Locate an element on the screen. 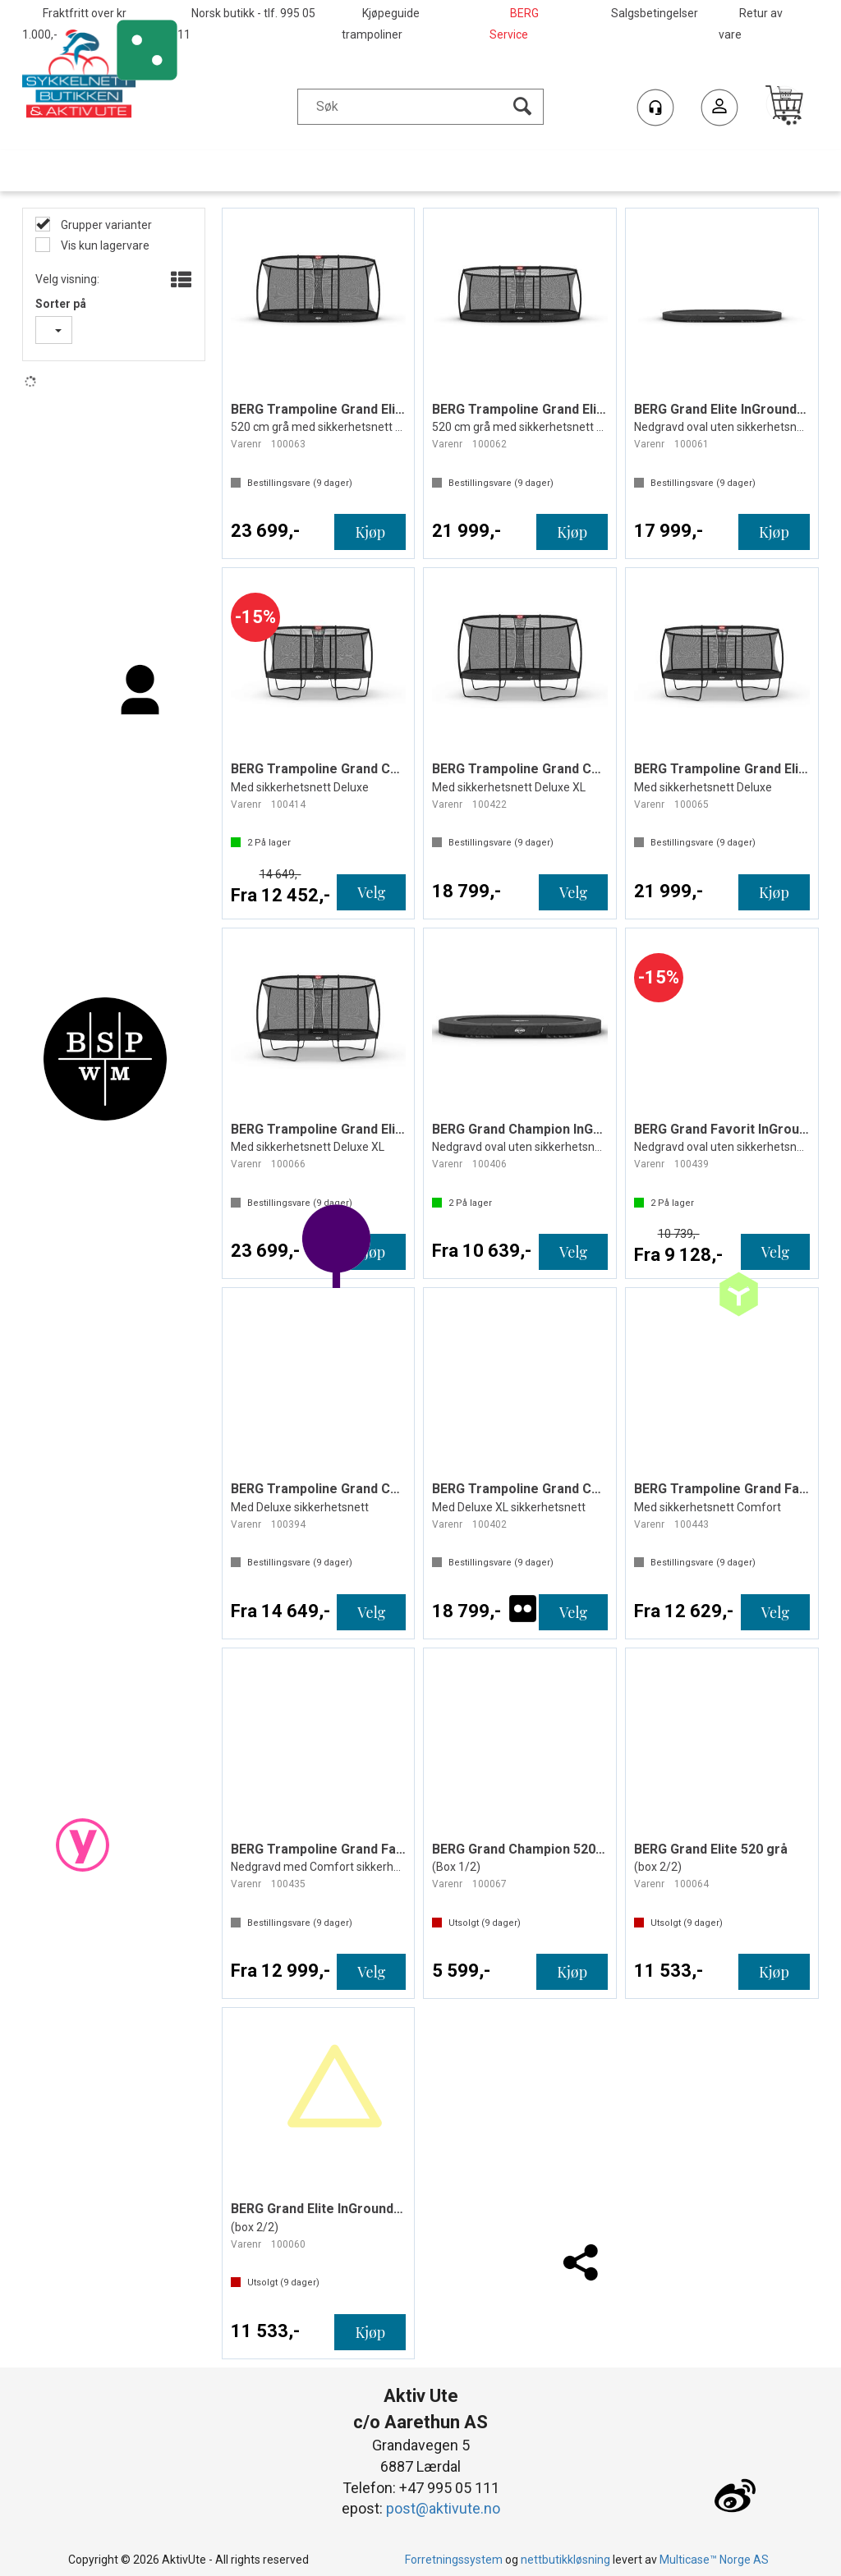 The width and height of the screenshot is (841, 2576). open flickr app is located at coordinates (522, 1608).